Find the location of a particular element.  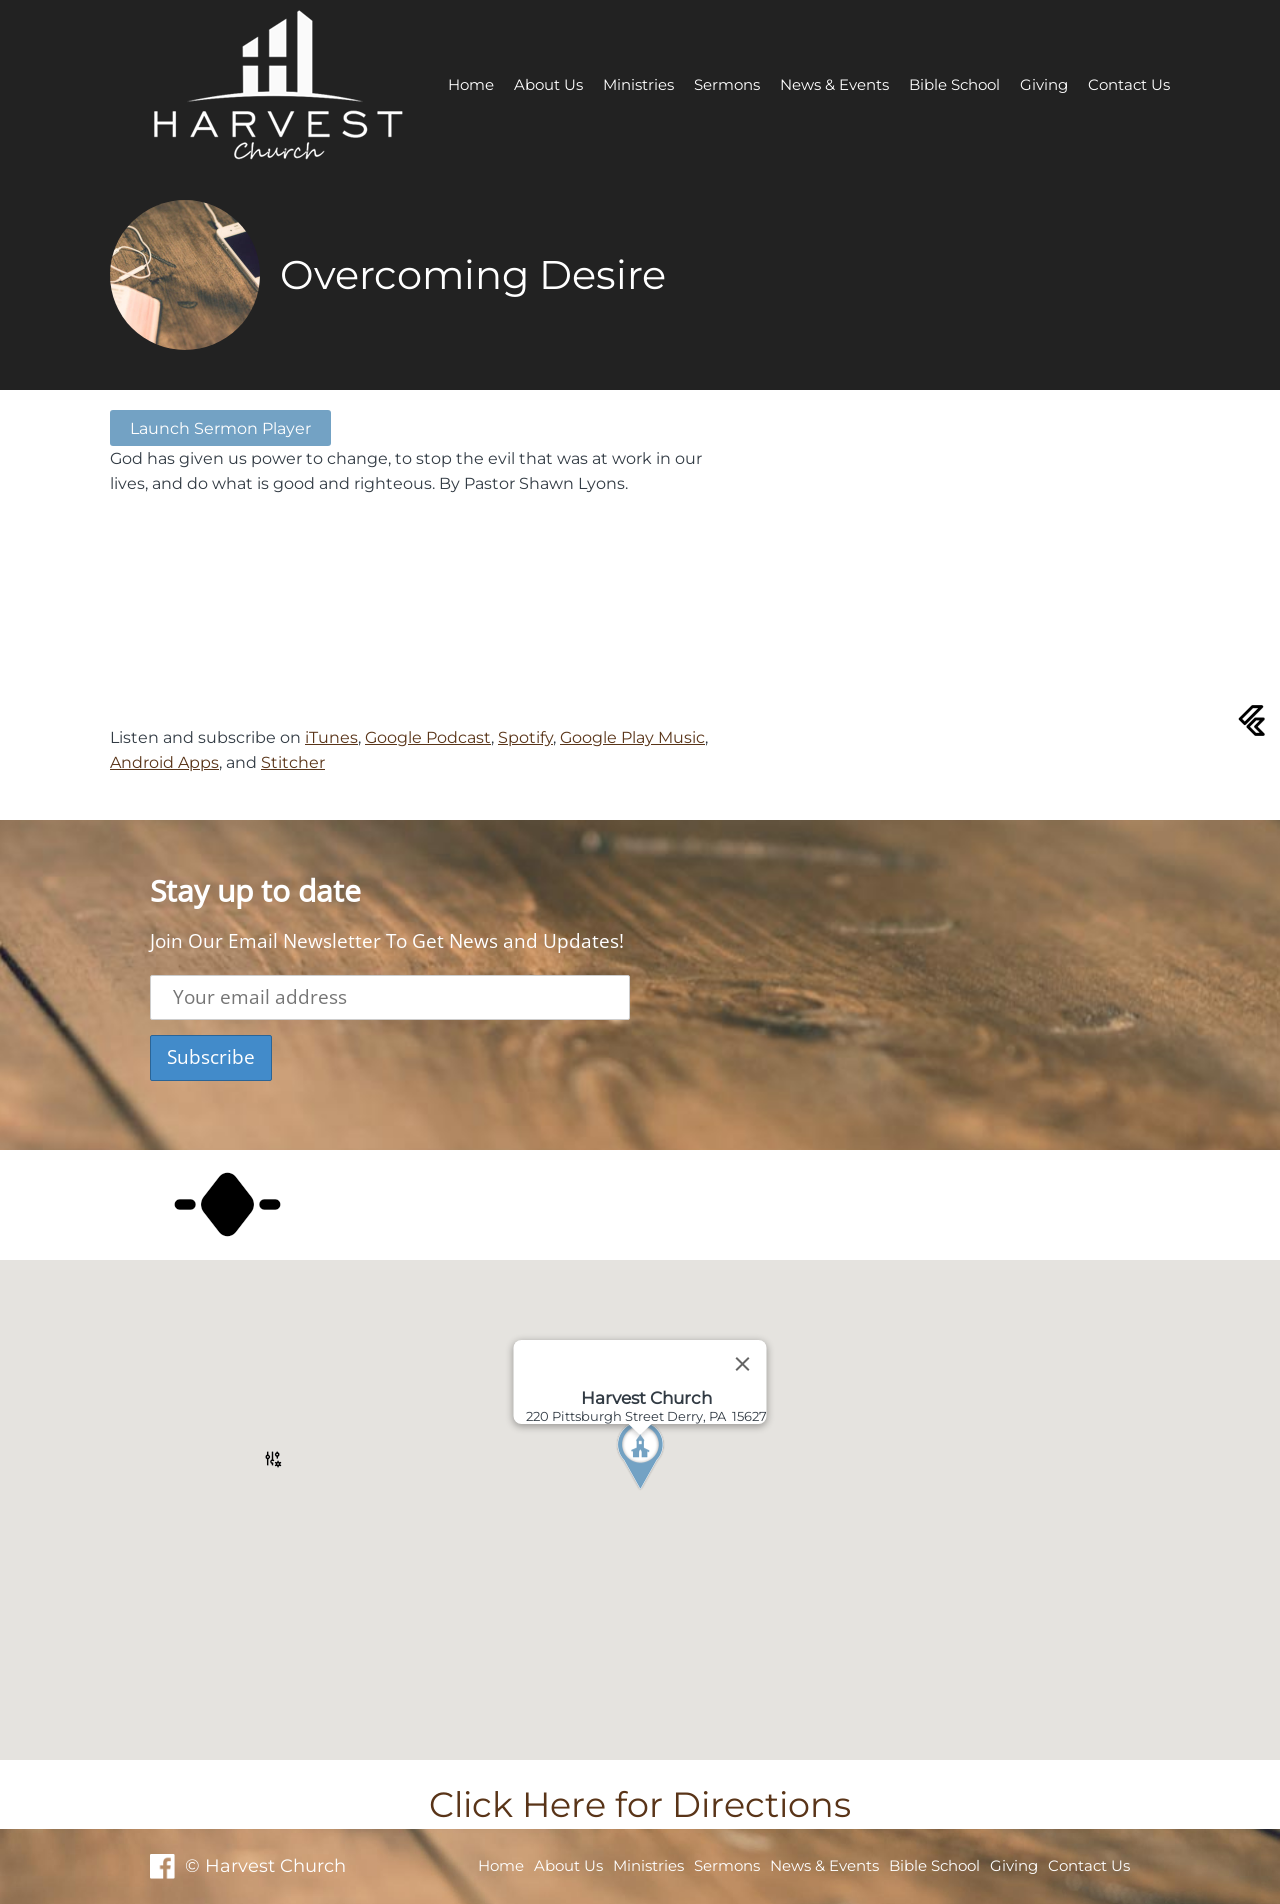

align keyframe to horizontal center is located at coordinates (227, 1204).